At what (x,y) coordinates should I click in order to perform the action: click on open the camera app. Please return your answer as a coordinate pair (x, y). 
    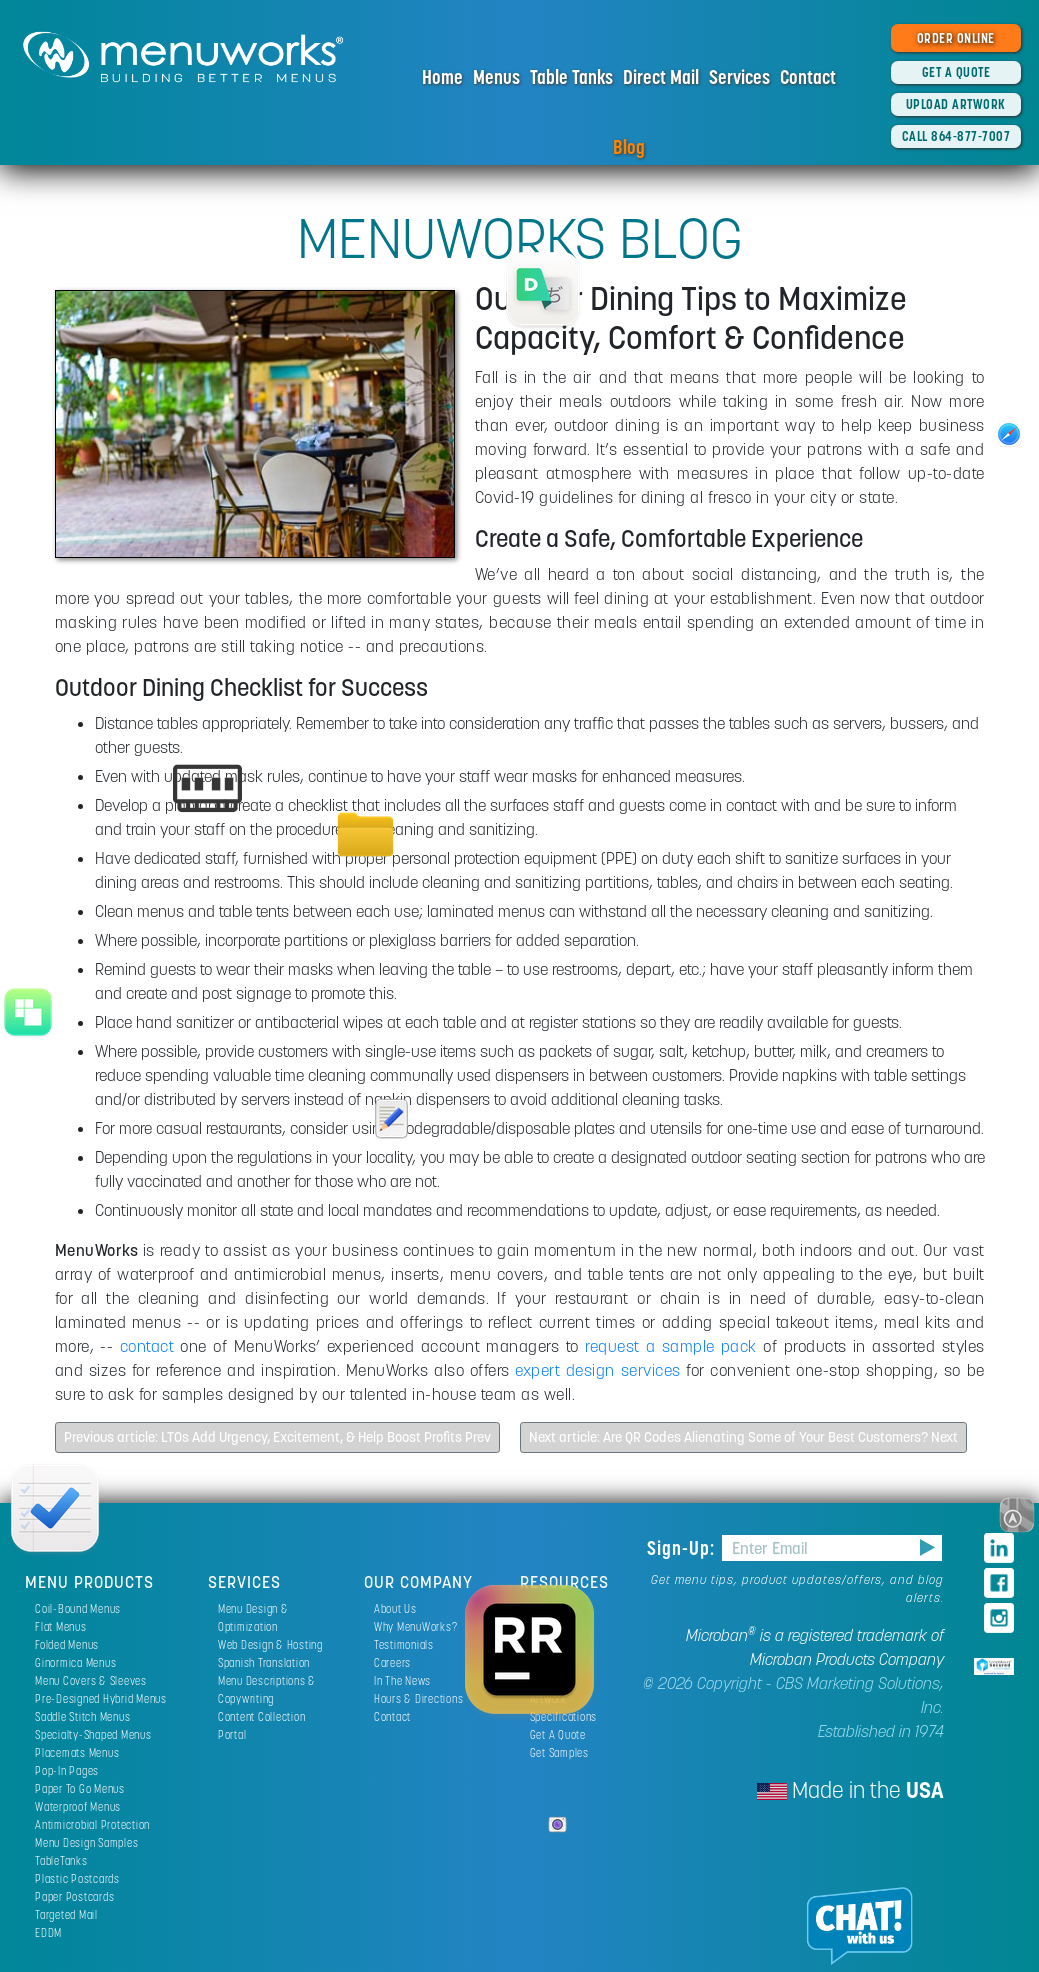
    Looking at the image, I should click on (557, 1824).